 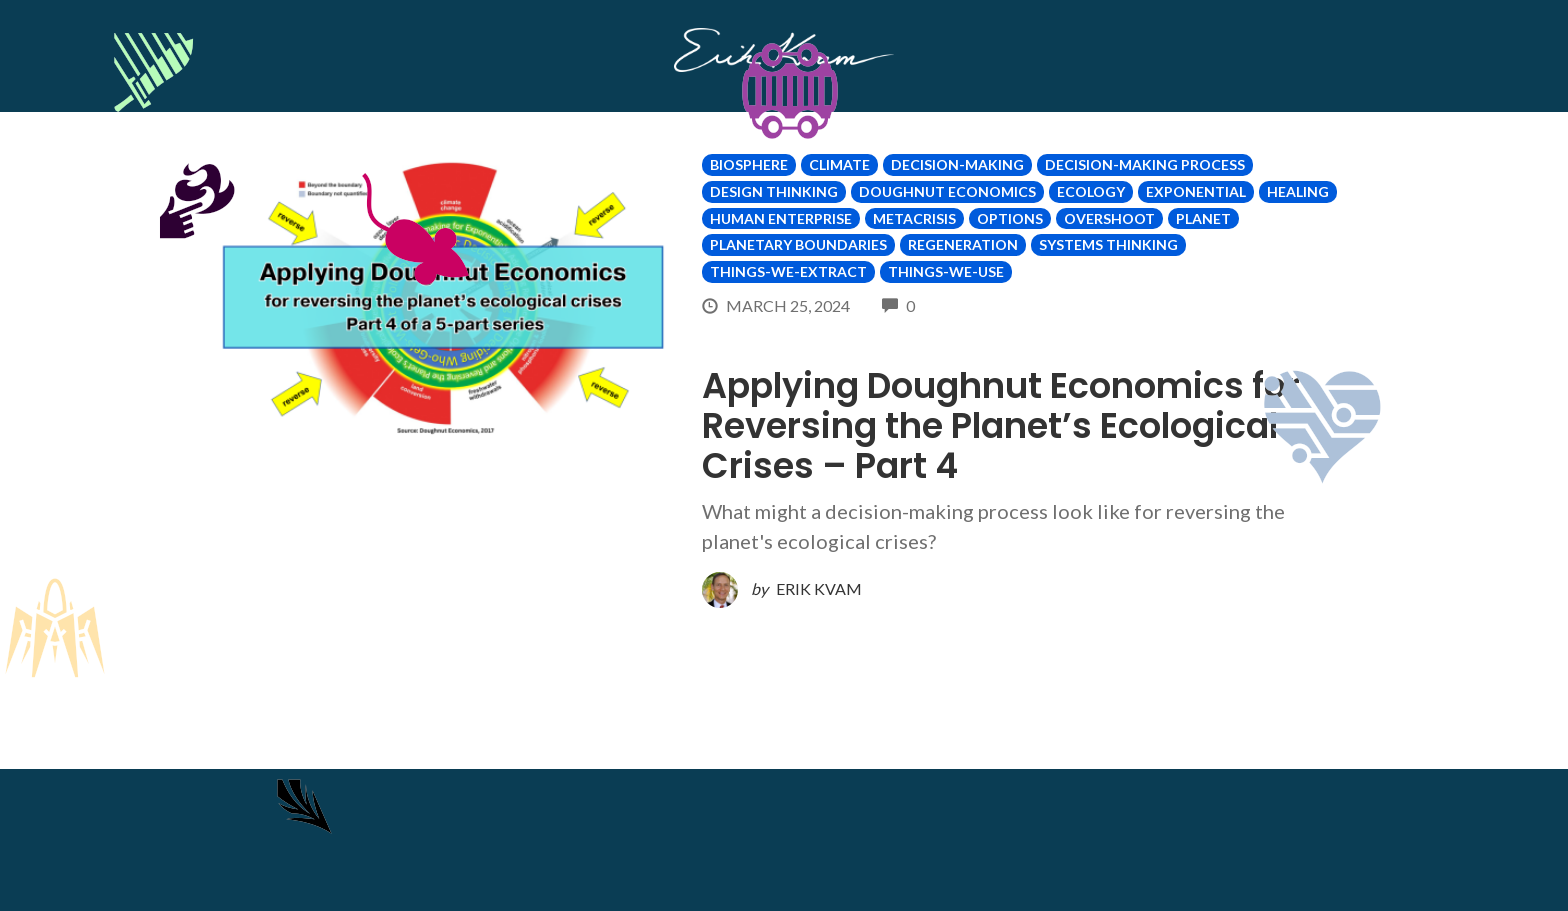 What do you see at coordinates (417, 229) in the screenshot?
I see `select mouse character or pet` at bounding box center [417, 229].